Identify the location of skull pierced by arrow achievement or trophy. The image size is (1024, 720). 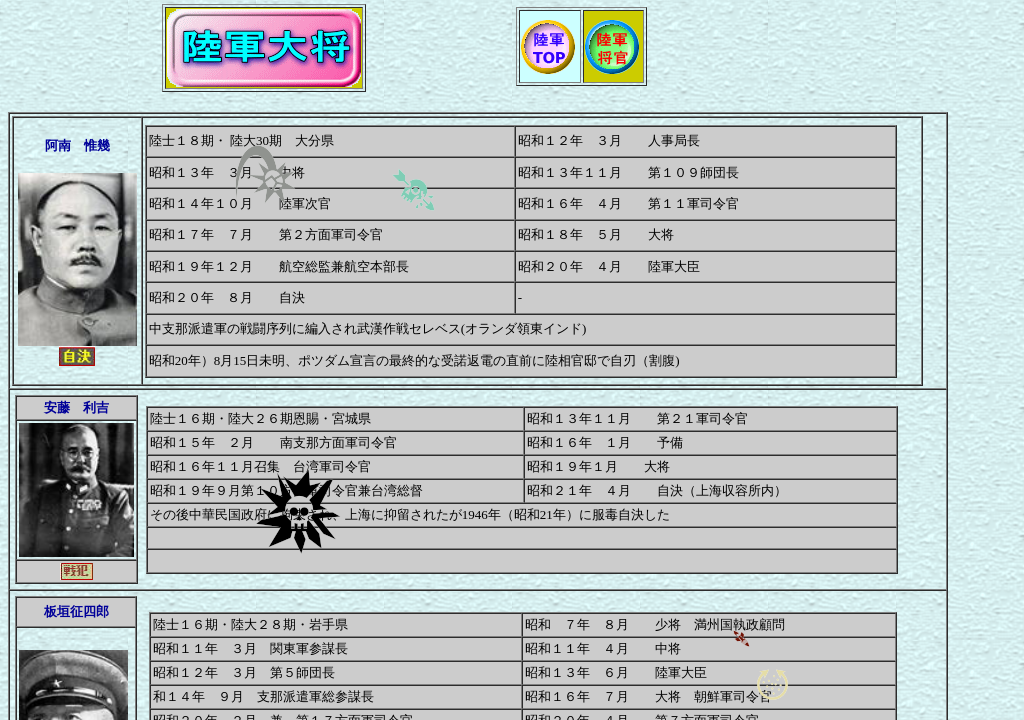
(413, 189).